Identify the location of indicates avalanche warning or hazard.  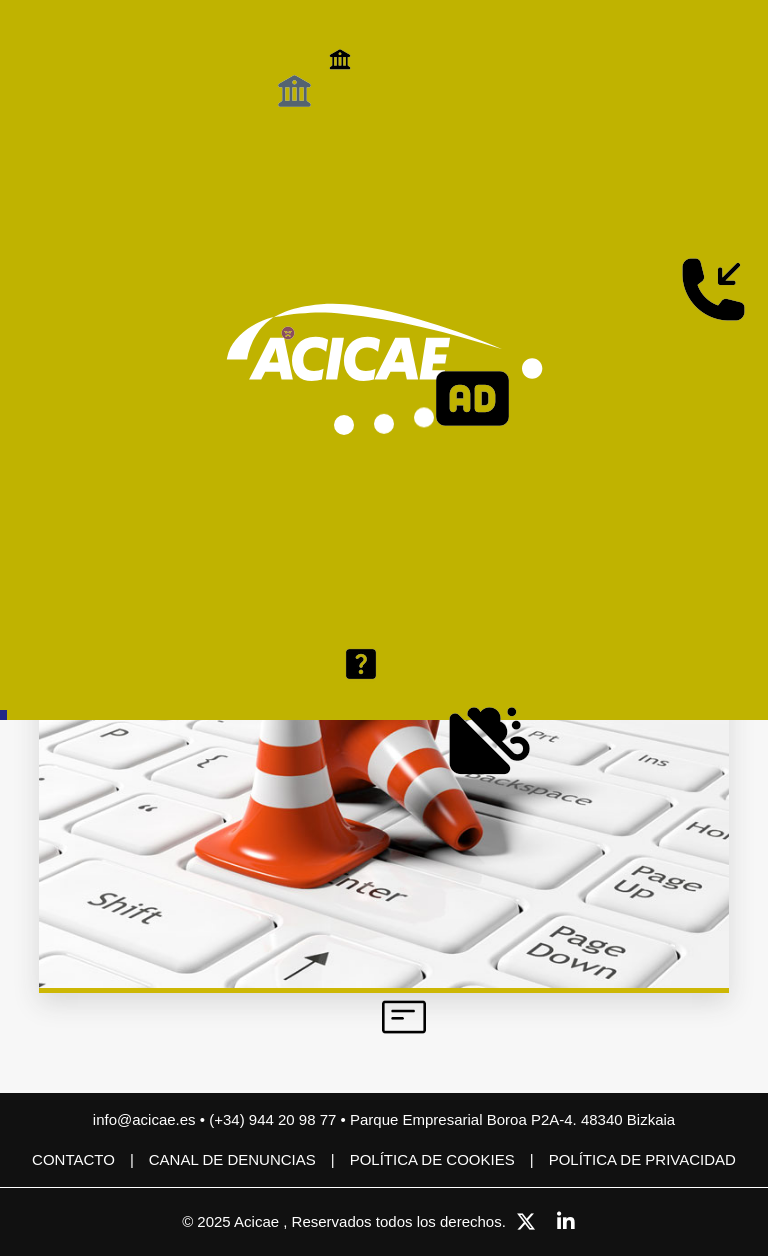
(489, 738).